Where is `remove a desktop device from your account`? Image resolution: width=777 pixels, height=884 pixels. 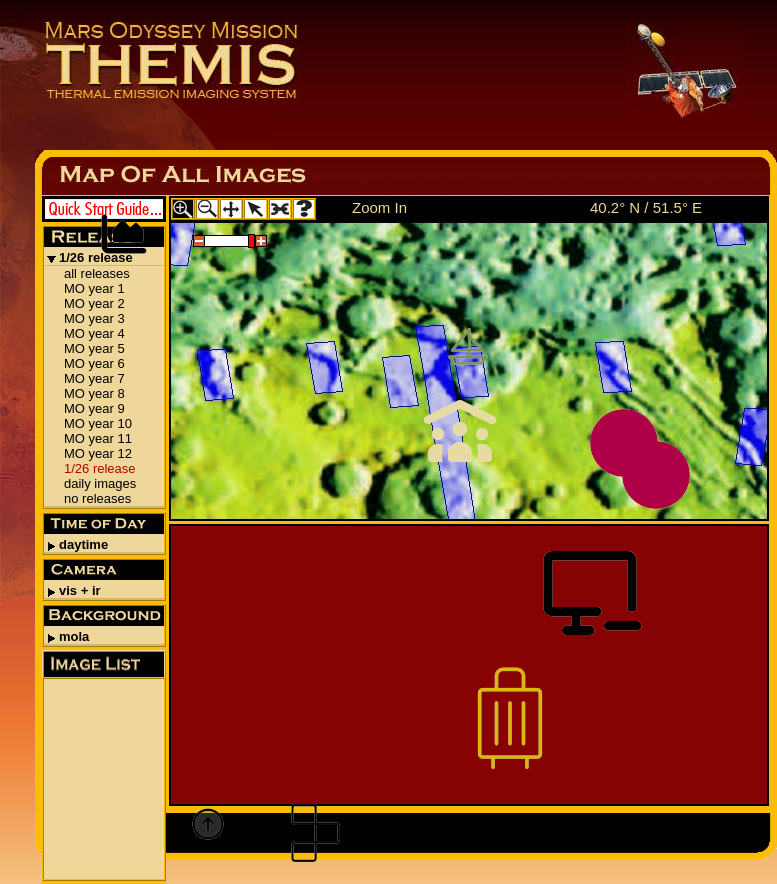
remove a desktop device from your account is located at coordinates (590, 593).